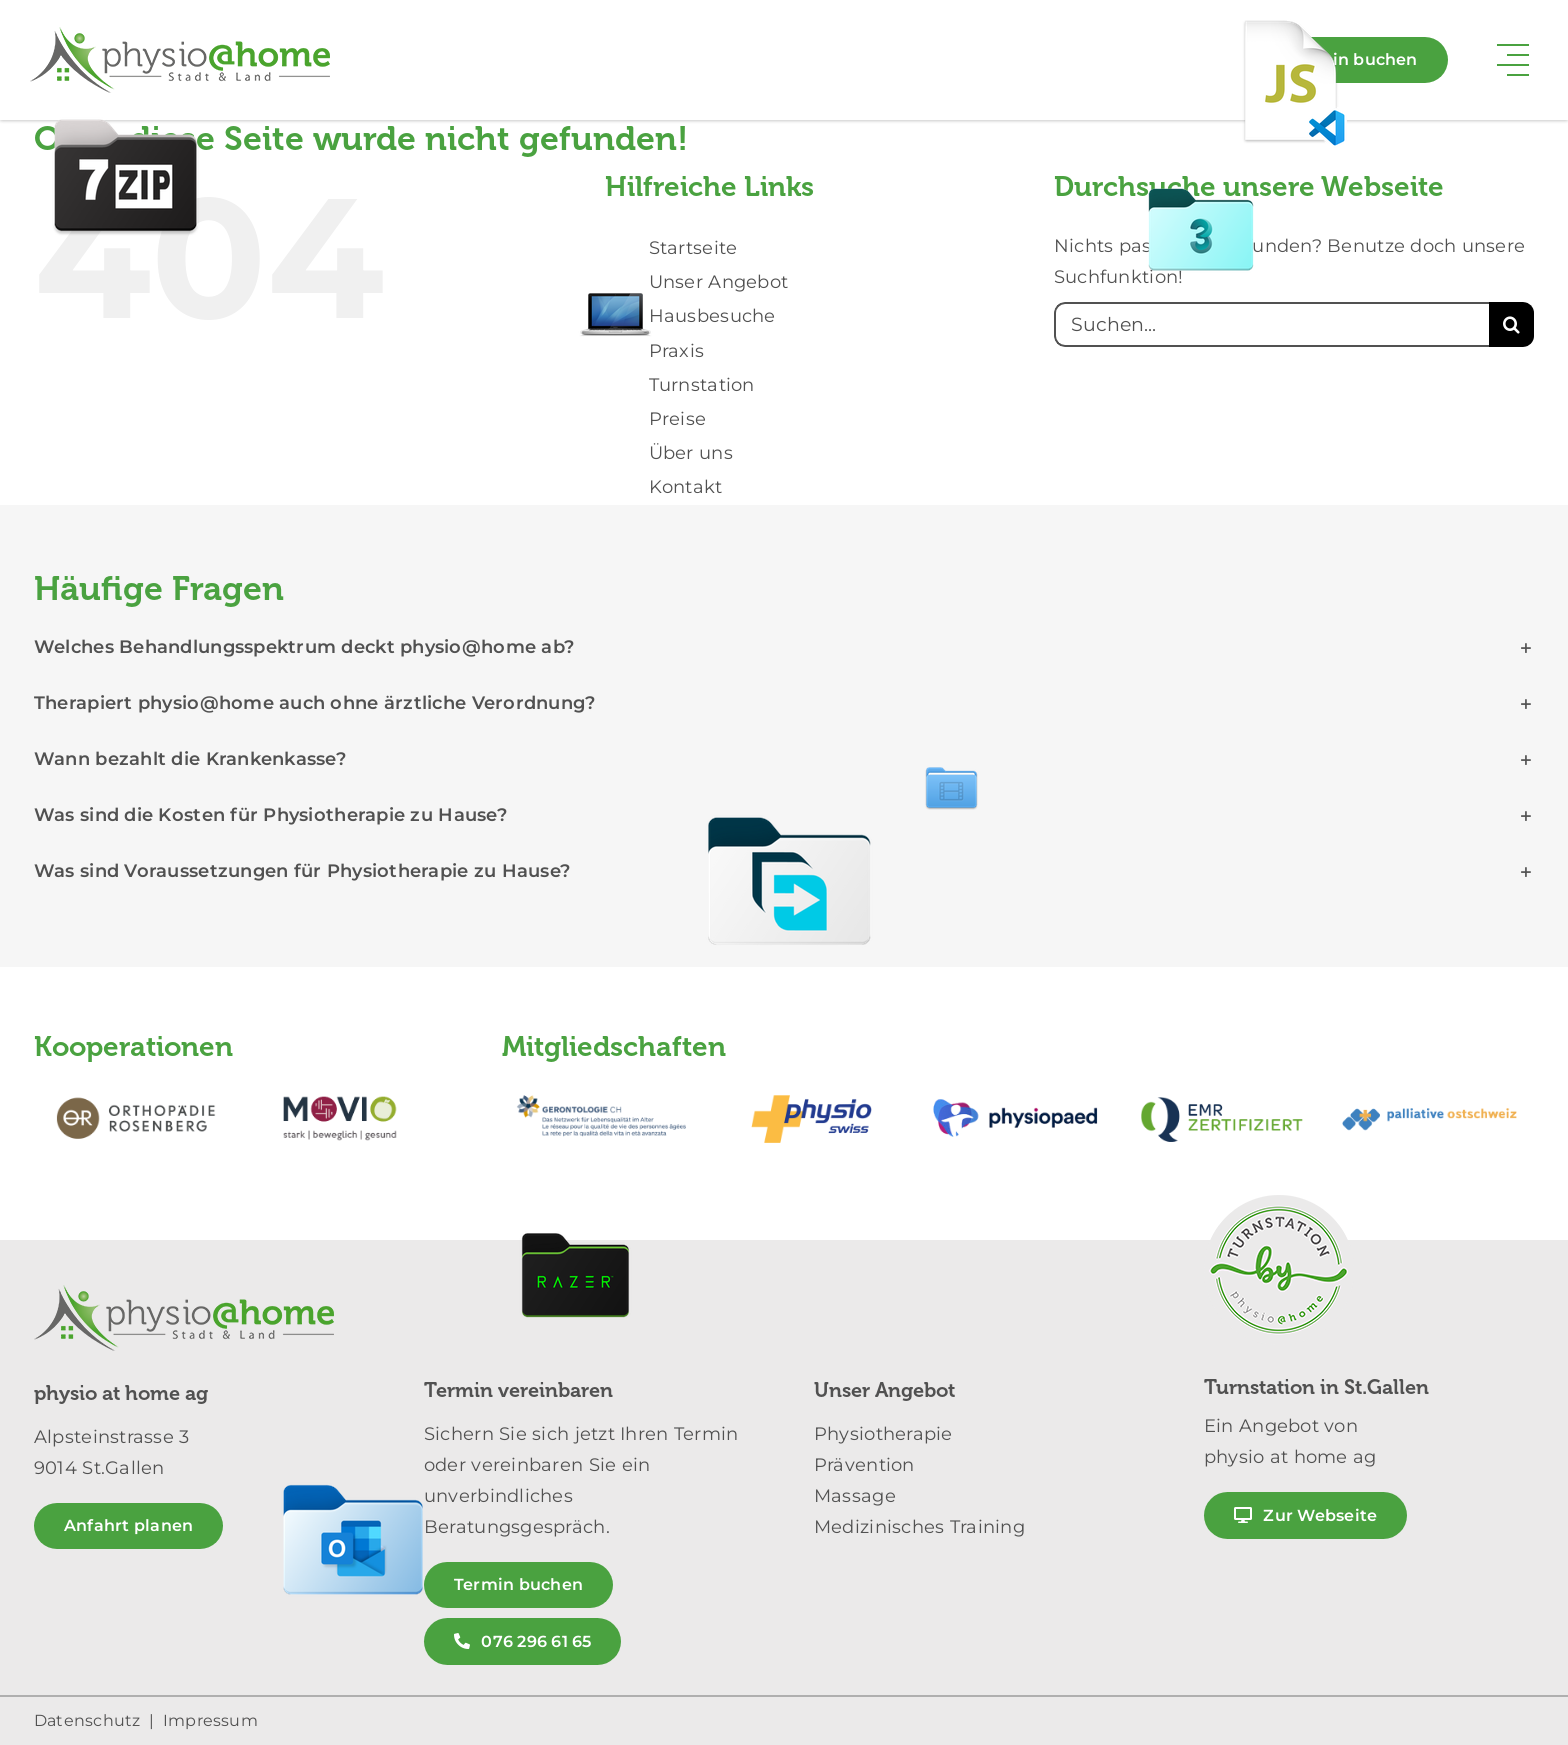 This screenshot has width=1568, height=1745. What do you see at coordinates (575, 1278) in the screenshot?
I see `folder for razer software or game files` at bounding box center [575, 1278].